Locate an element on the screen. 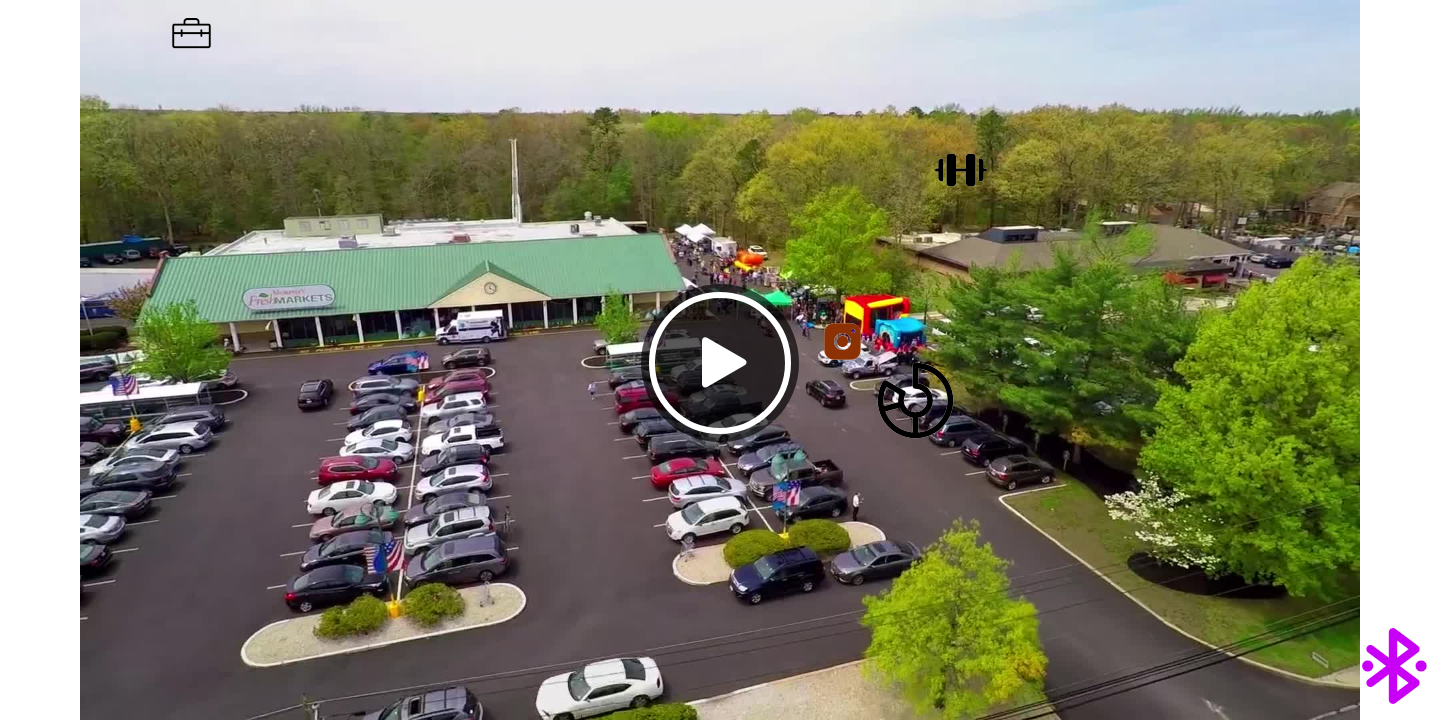 The width and height of the screenshot is (1440, 720). access tools and utilities is located at coordinates (191, 34).